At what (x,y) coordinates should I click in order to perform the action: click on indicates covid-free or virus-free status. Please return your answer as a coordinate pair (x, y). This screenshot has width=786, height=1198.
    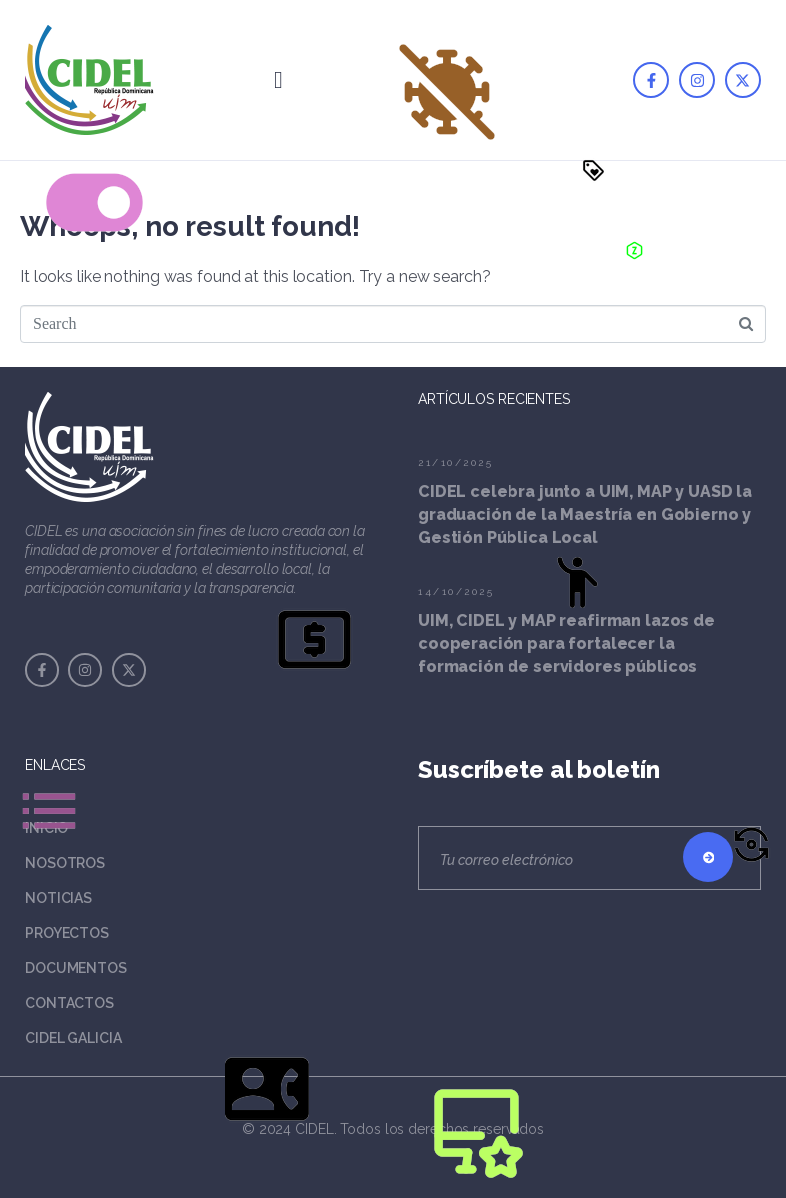
    Looking at the image, I should click on (447, 92).